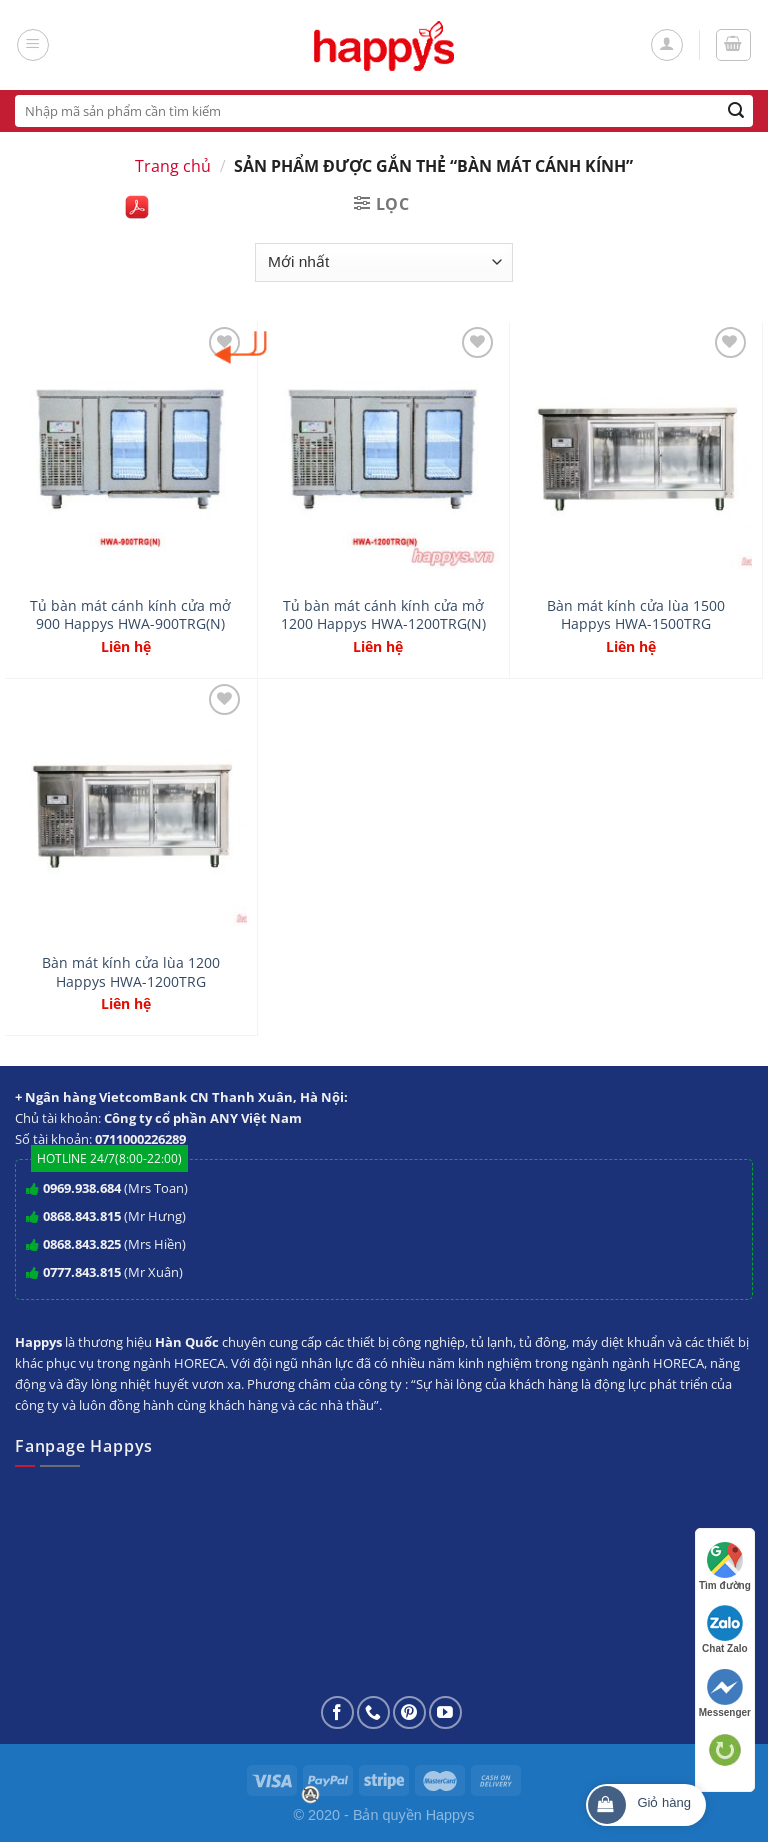 Image resolution: width=768 pixels, height=1842 pixels. I want to click on open adobe acrobat reader, so click(137, 207).